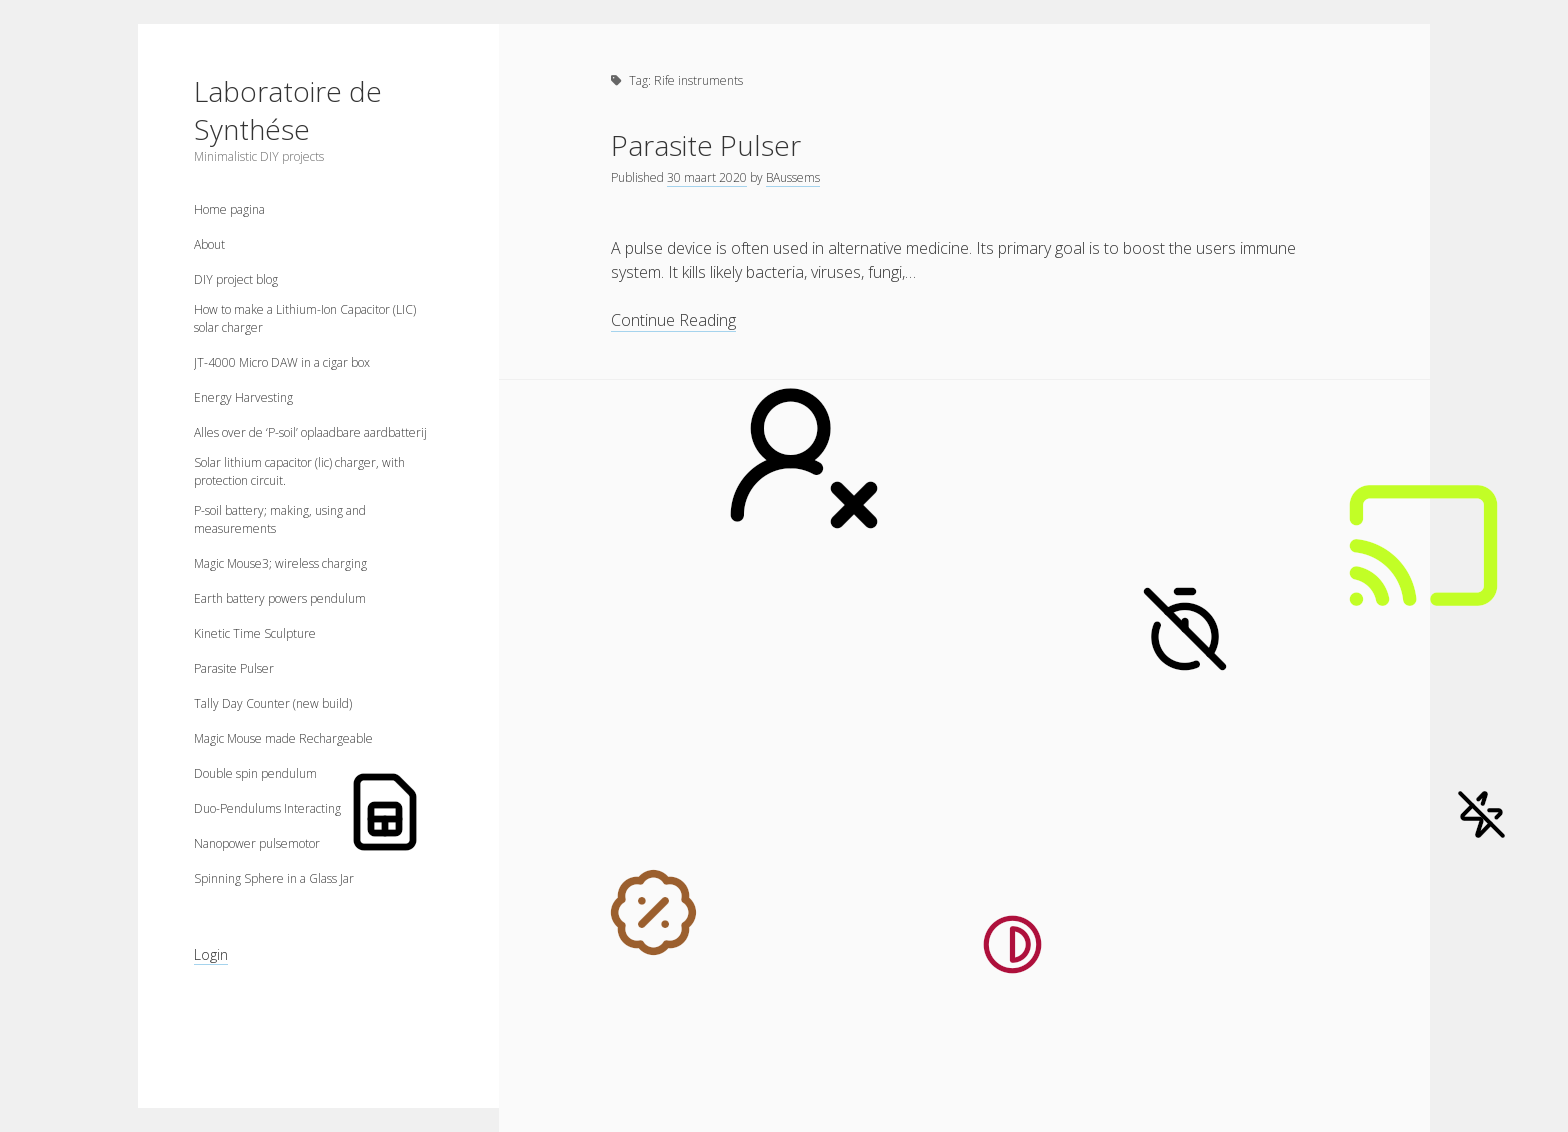 Image resolution: width=1568 pixels, height=1132 pixels. Describe the element at coordinates (1185, 629) in the screenshot. I see `disable or cancel timer` at that location.